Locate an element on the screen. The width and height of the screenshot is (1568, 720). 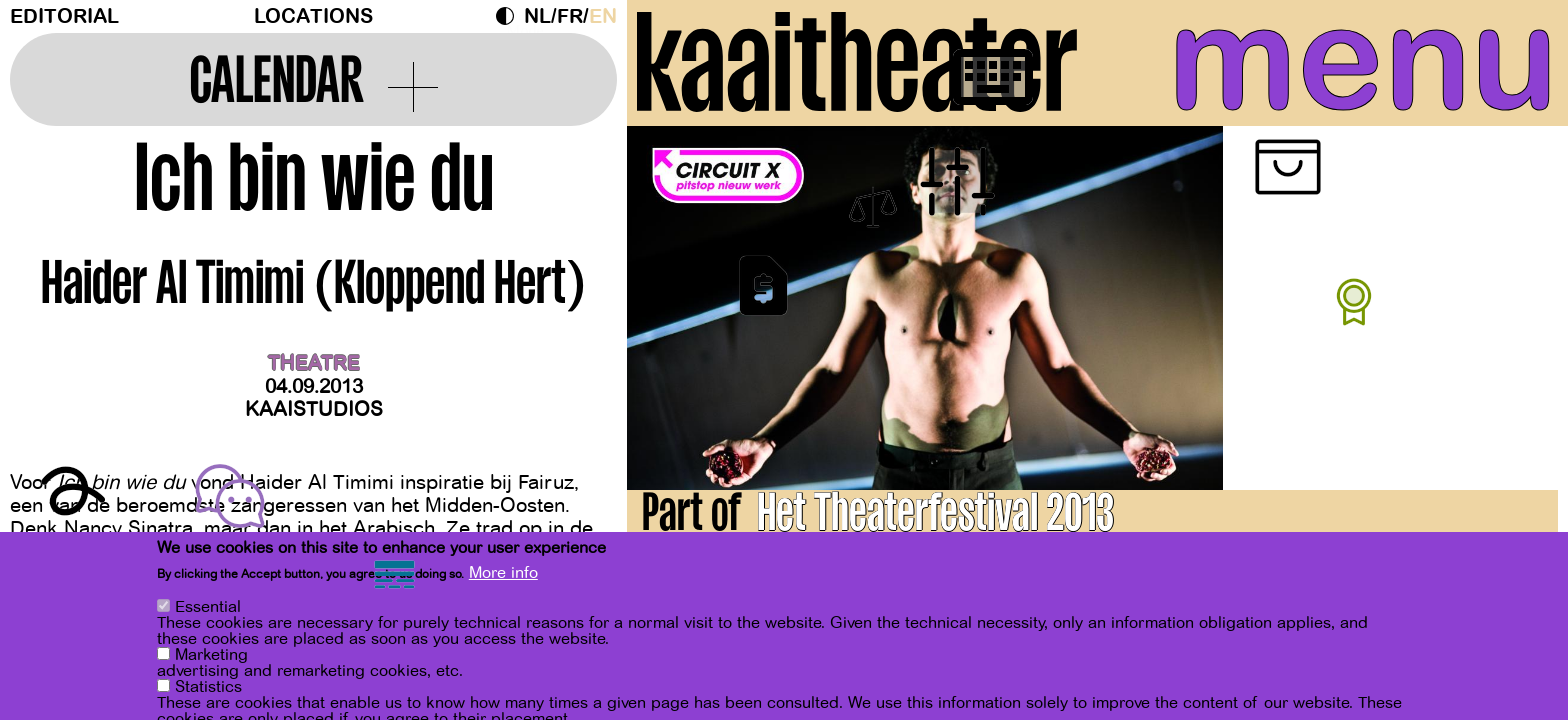
freehand drawing or sketch tool is located at coordinates (71, 491).